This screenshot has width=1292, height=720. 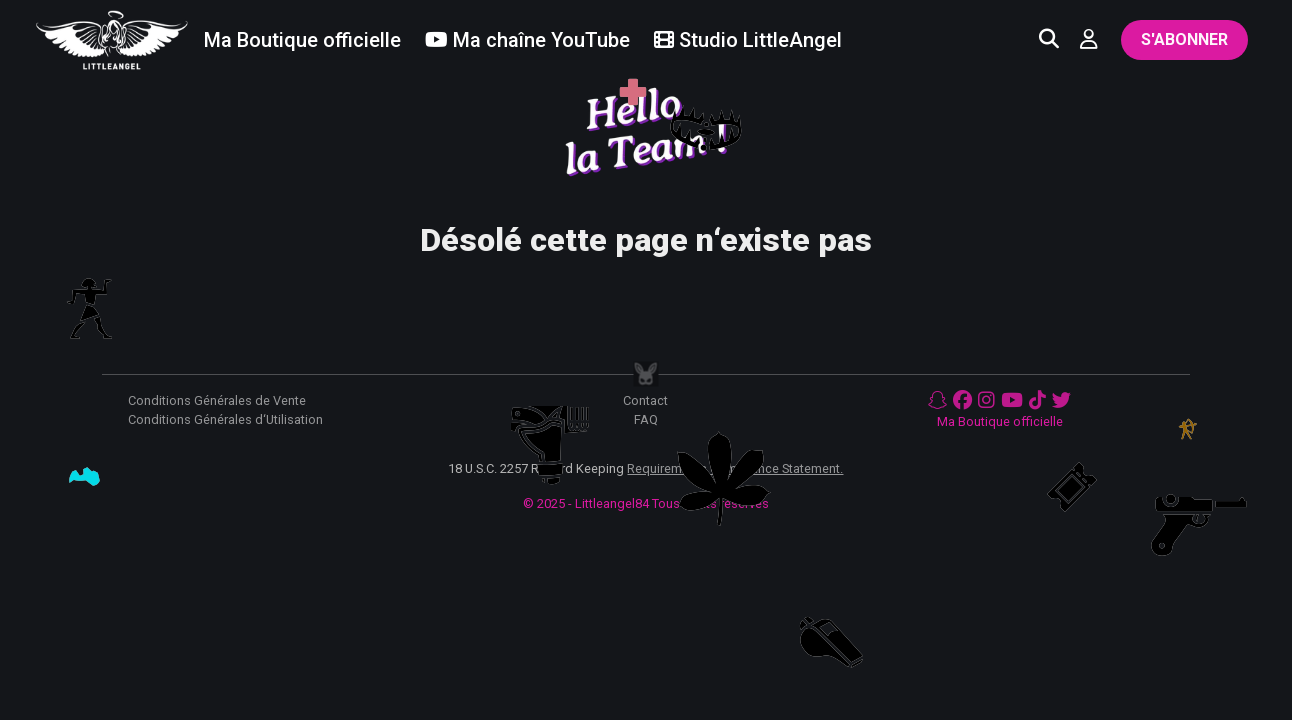 I want to click on equip or access holster item in game inventory, so click(x=550, y=445).